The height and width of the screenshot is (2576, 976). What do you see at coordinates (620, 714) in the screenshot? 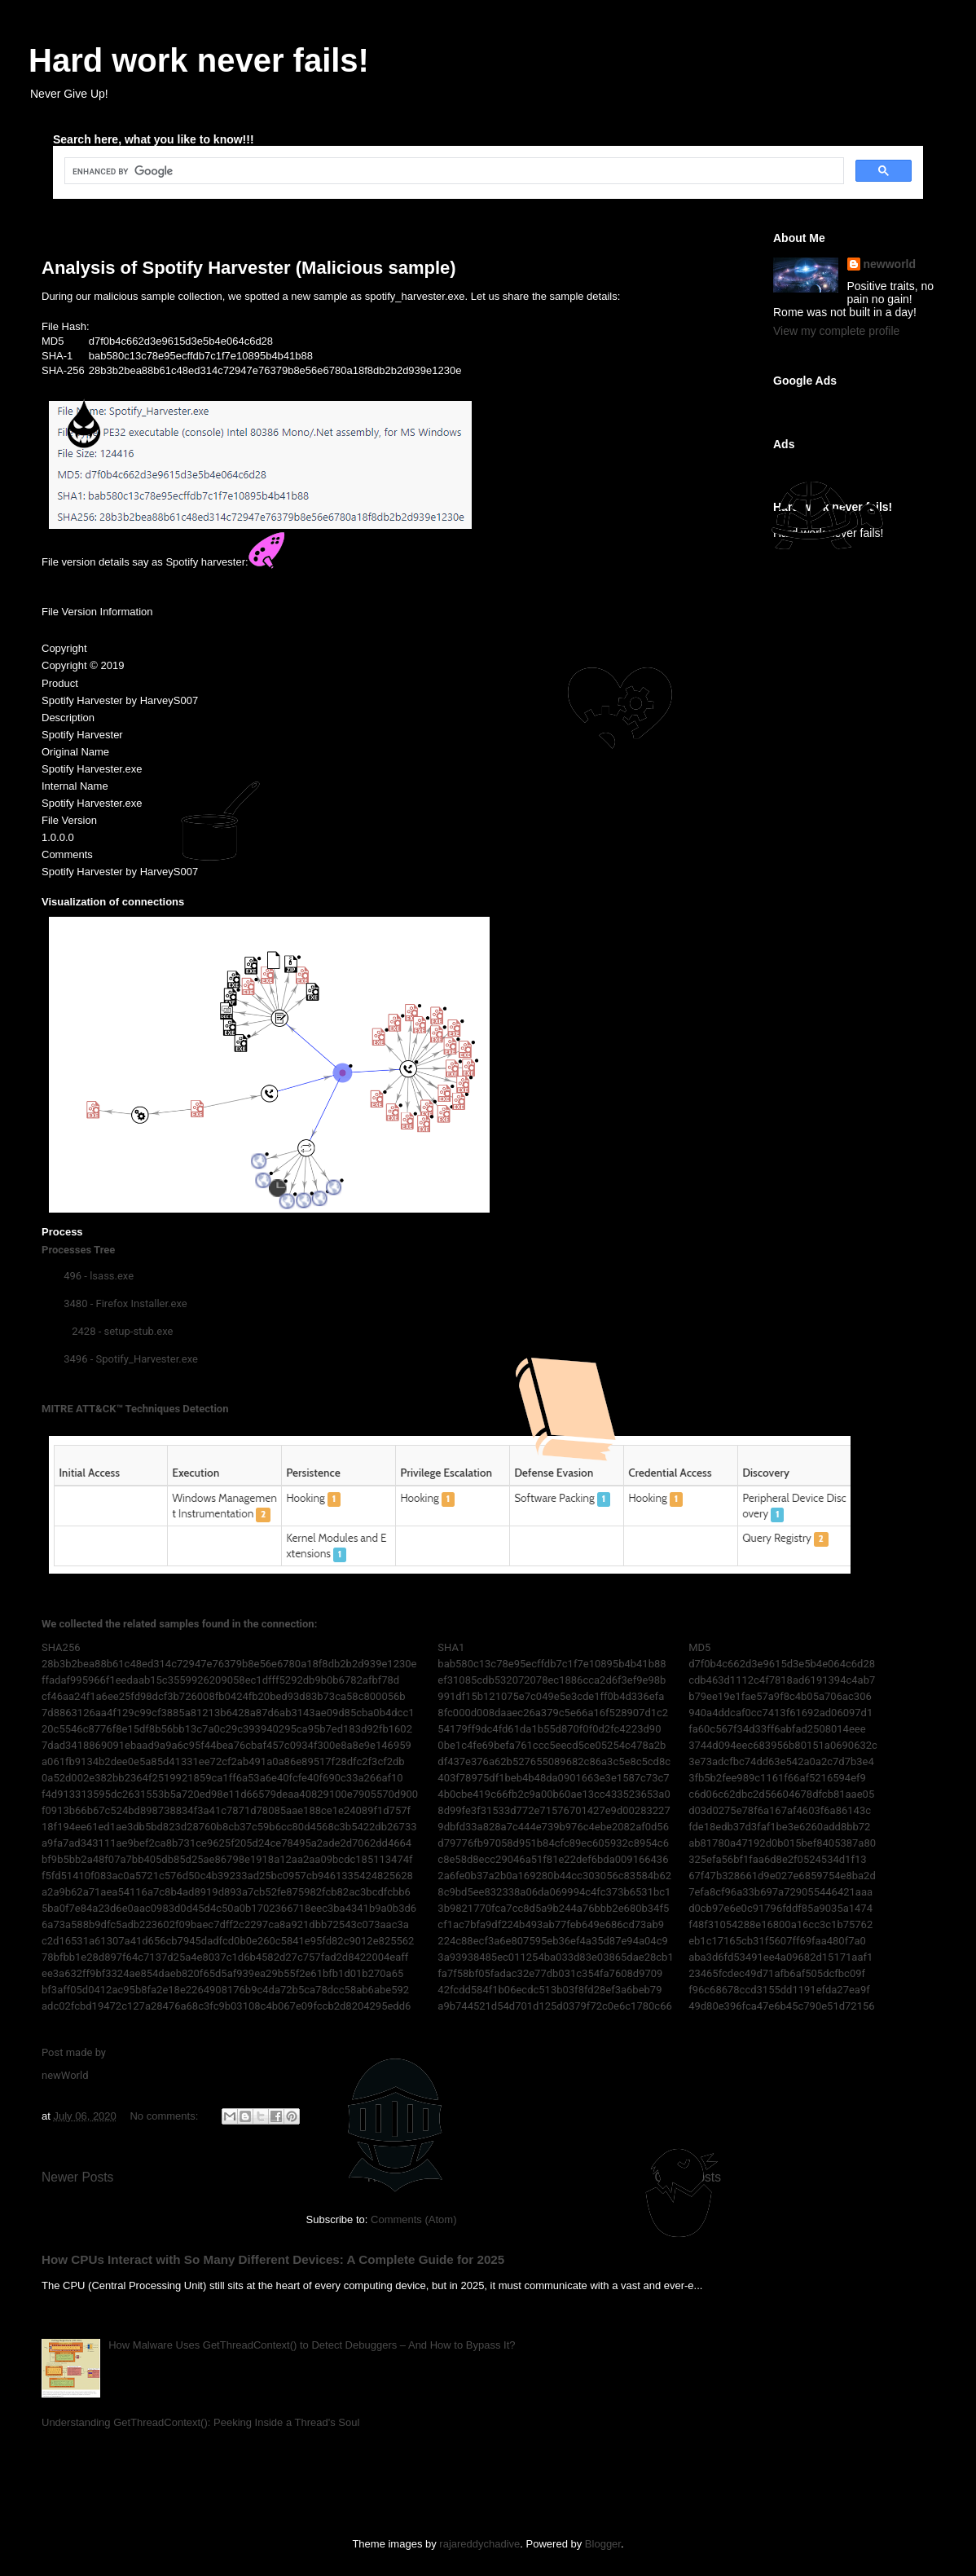
I see `explore hidden romance or secret admirer features` at bounding box center [620, 714].